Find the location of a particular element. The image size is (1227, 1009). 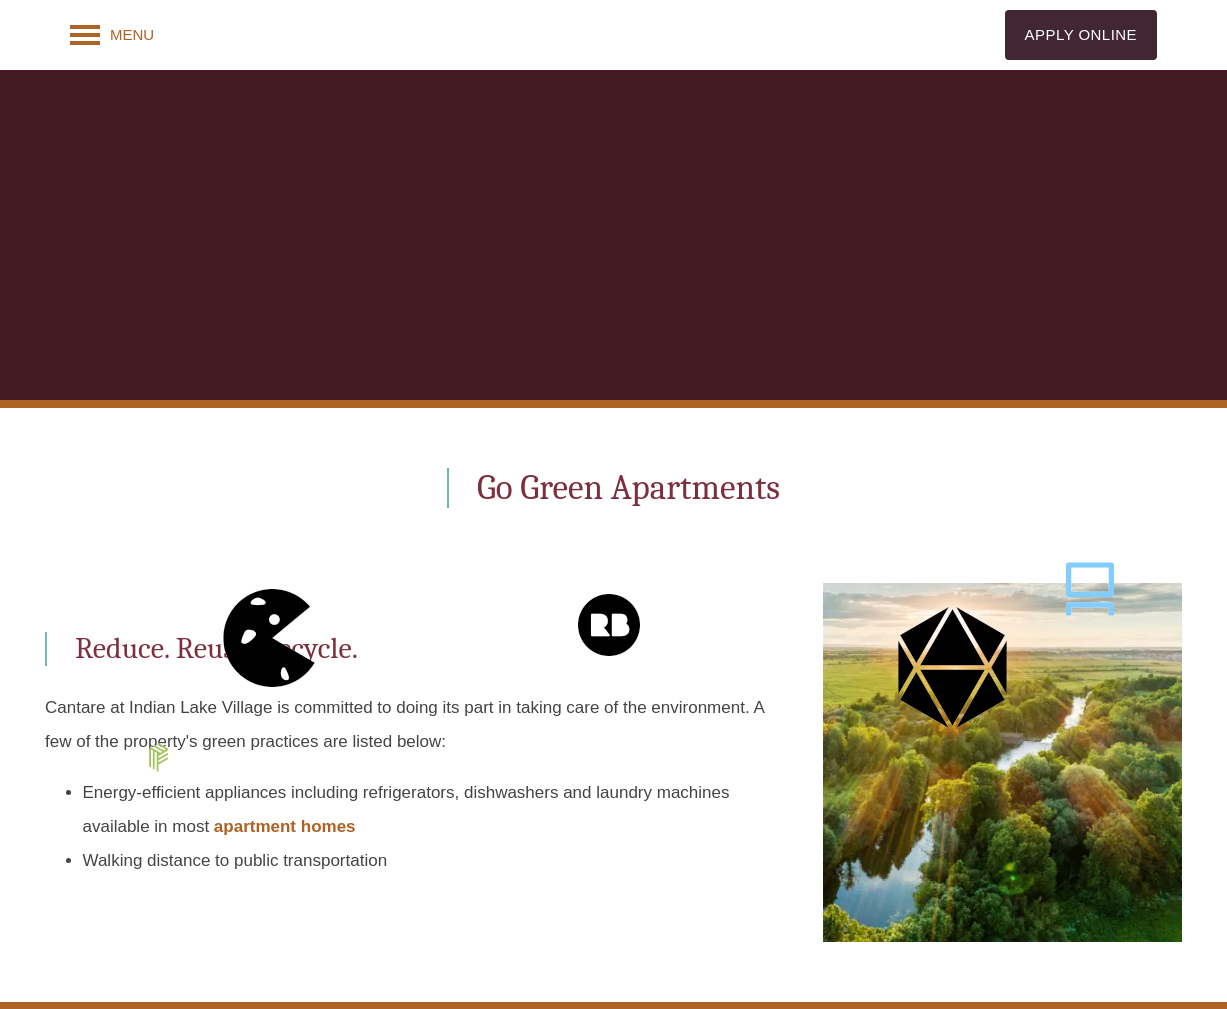

switch to stacked view layout is located at coordinates (1090, 589).